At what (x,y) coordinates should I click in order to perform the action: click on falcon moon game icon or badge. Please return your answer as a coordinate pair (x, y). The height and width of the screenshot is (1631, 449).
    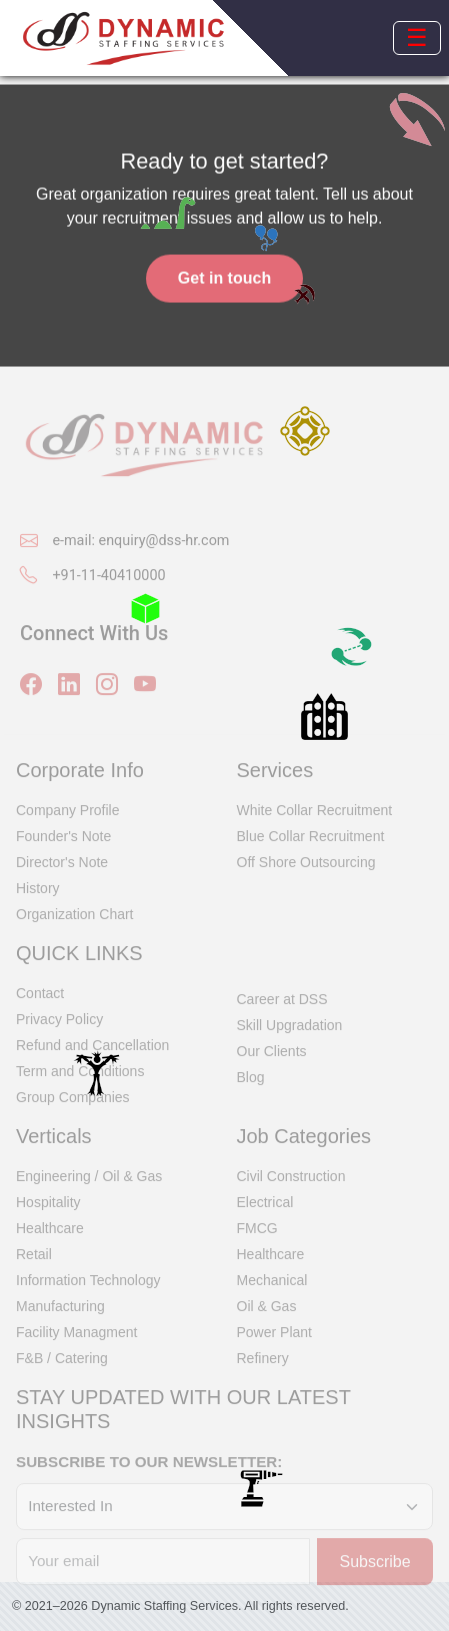
    Looking at the image, I should click on (304, 294).